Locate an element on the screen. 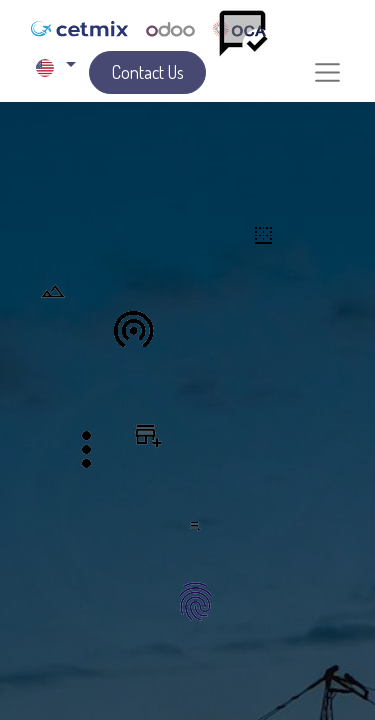 This screenshot has height=720, width=375. play all items in a playlist is located at coordinates (196, 526).